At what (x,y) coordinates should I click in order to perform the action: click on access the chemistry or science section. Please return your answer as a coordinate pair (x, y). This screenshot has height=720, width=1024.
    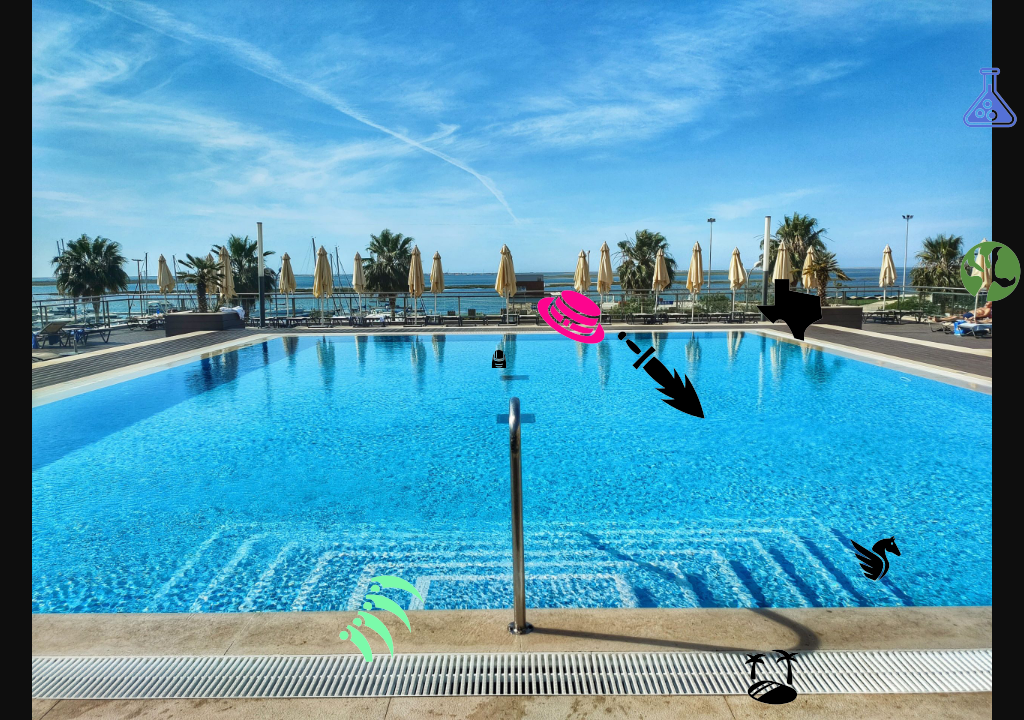
    Looking at the image, I should click on (990, 97).